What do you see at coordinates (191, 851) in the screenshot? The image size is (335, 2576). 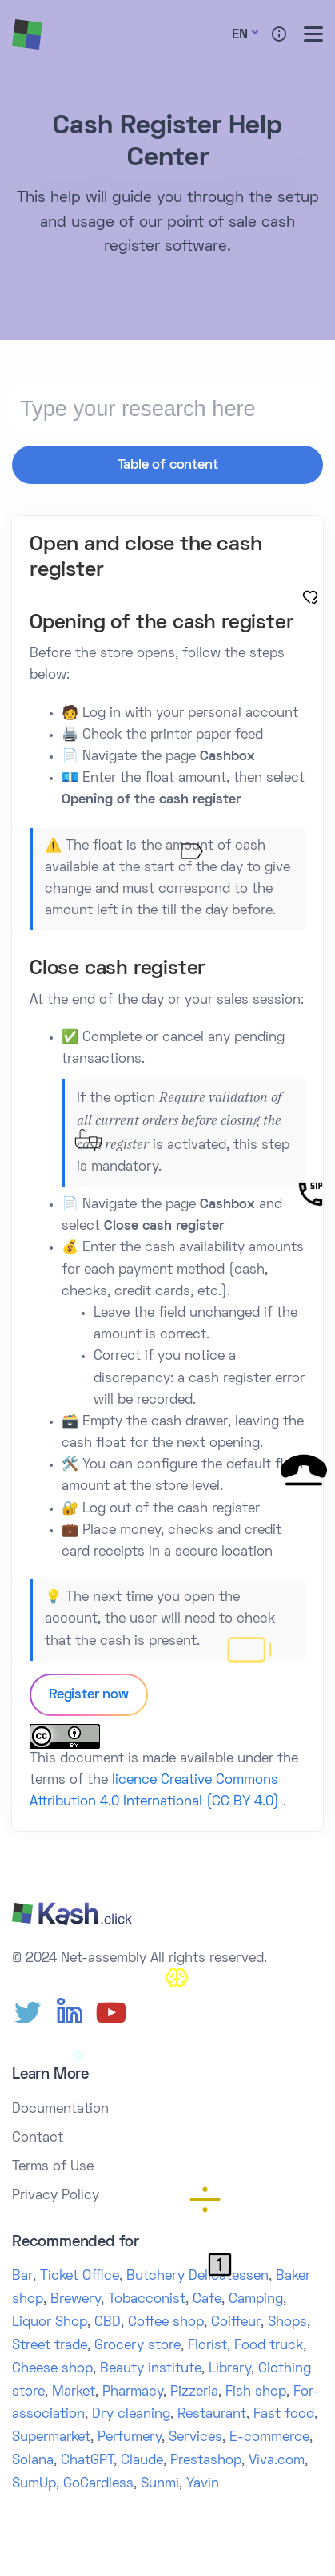 I see `add a tag or label to an item` at bounding box center [191, 851].